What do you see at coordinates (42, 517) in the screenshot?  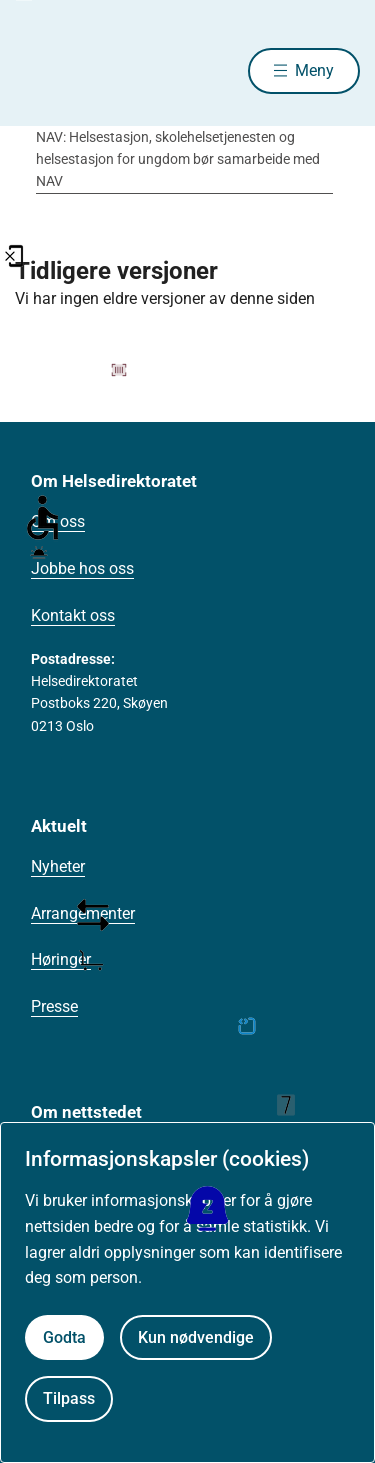 I see `indicates wheelchair accessibility` at bounding box center [42, 517].